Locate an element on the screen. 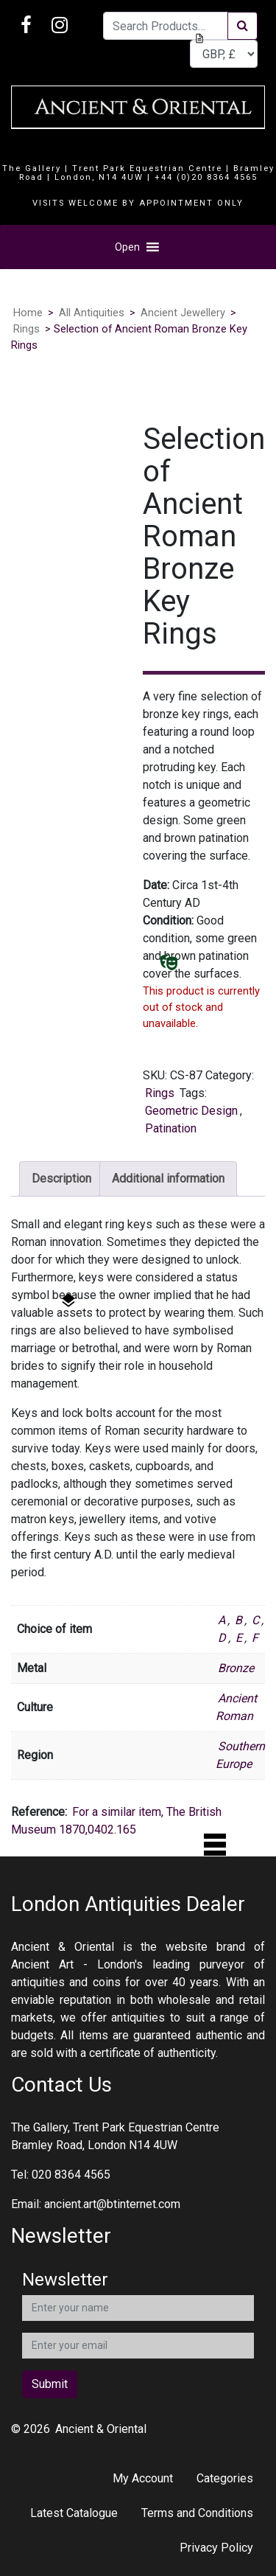 The width and height of the screenshot is (276, 2576). view data in row format is located at coordinates (215, 1845).